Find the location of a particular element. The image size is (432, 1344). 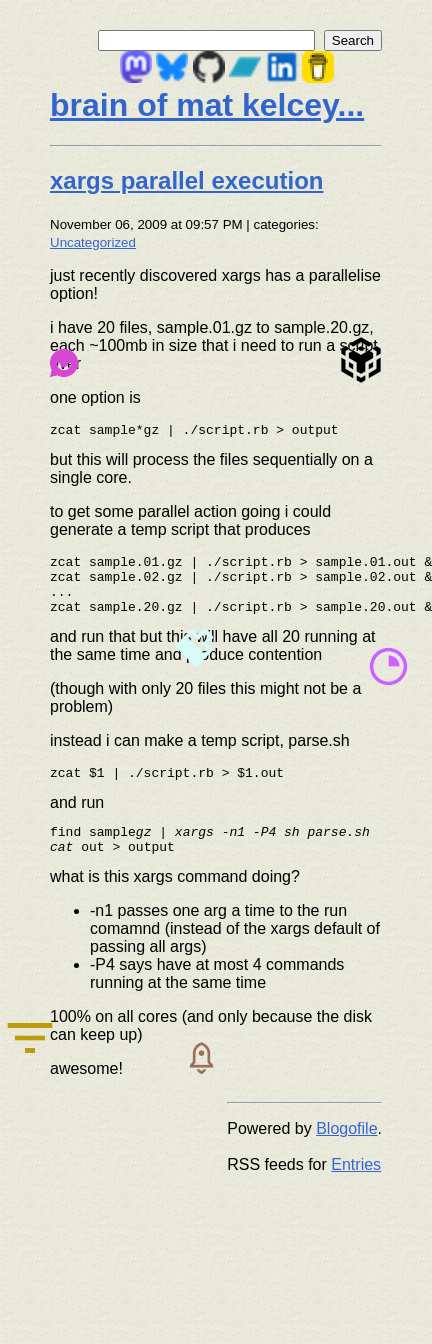

access brush or painting tools is located at coordinates (195, 646).